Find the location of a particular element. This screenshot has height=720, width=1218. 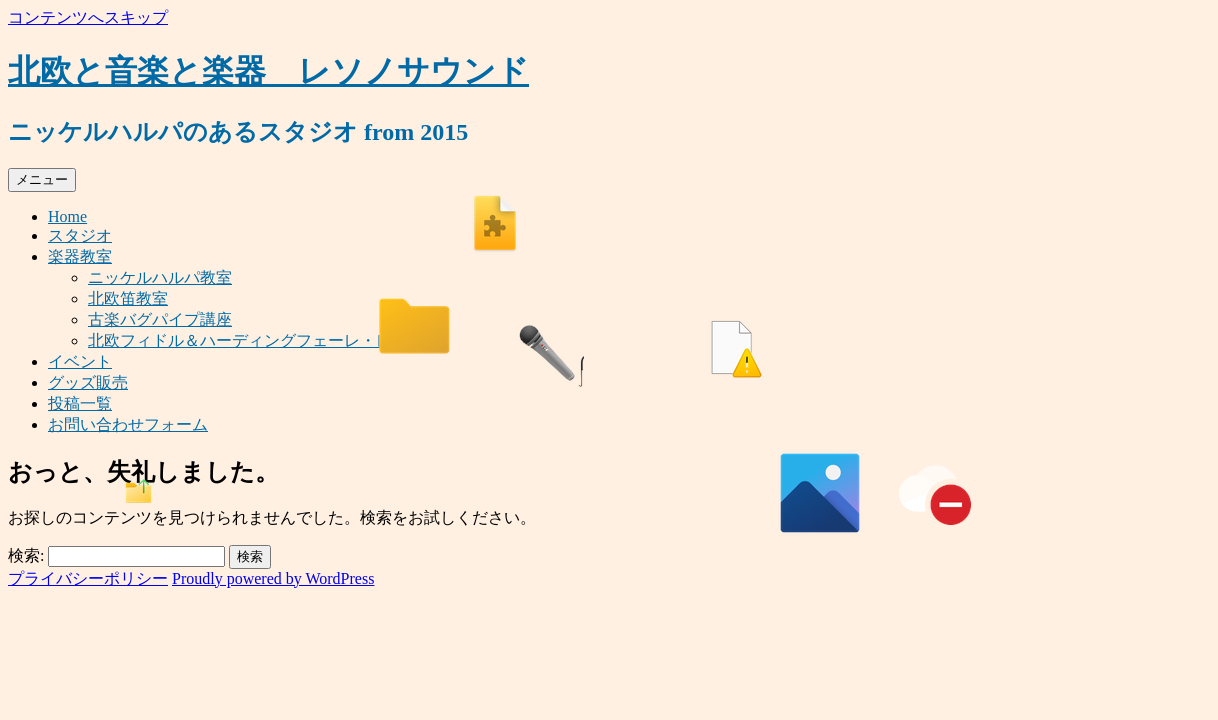

indicates a file with an error or warning is located at coordinates (731, 347).